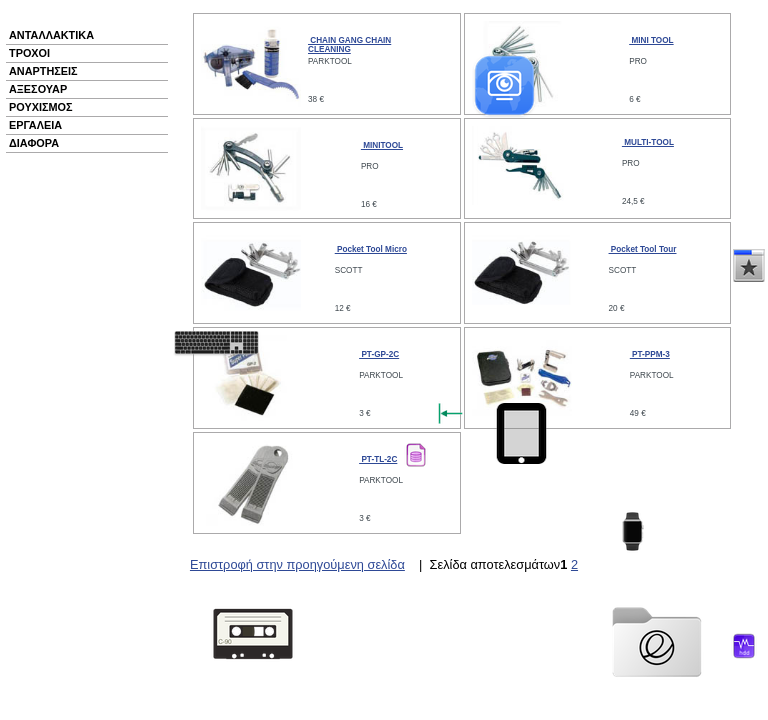  I want to click on access favorited items in your media library, so click(749, 265).